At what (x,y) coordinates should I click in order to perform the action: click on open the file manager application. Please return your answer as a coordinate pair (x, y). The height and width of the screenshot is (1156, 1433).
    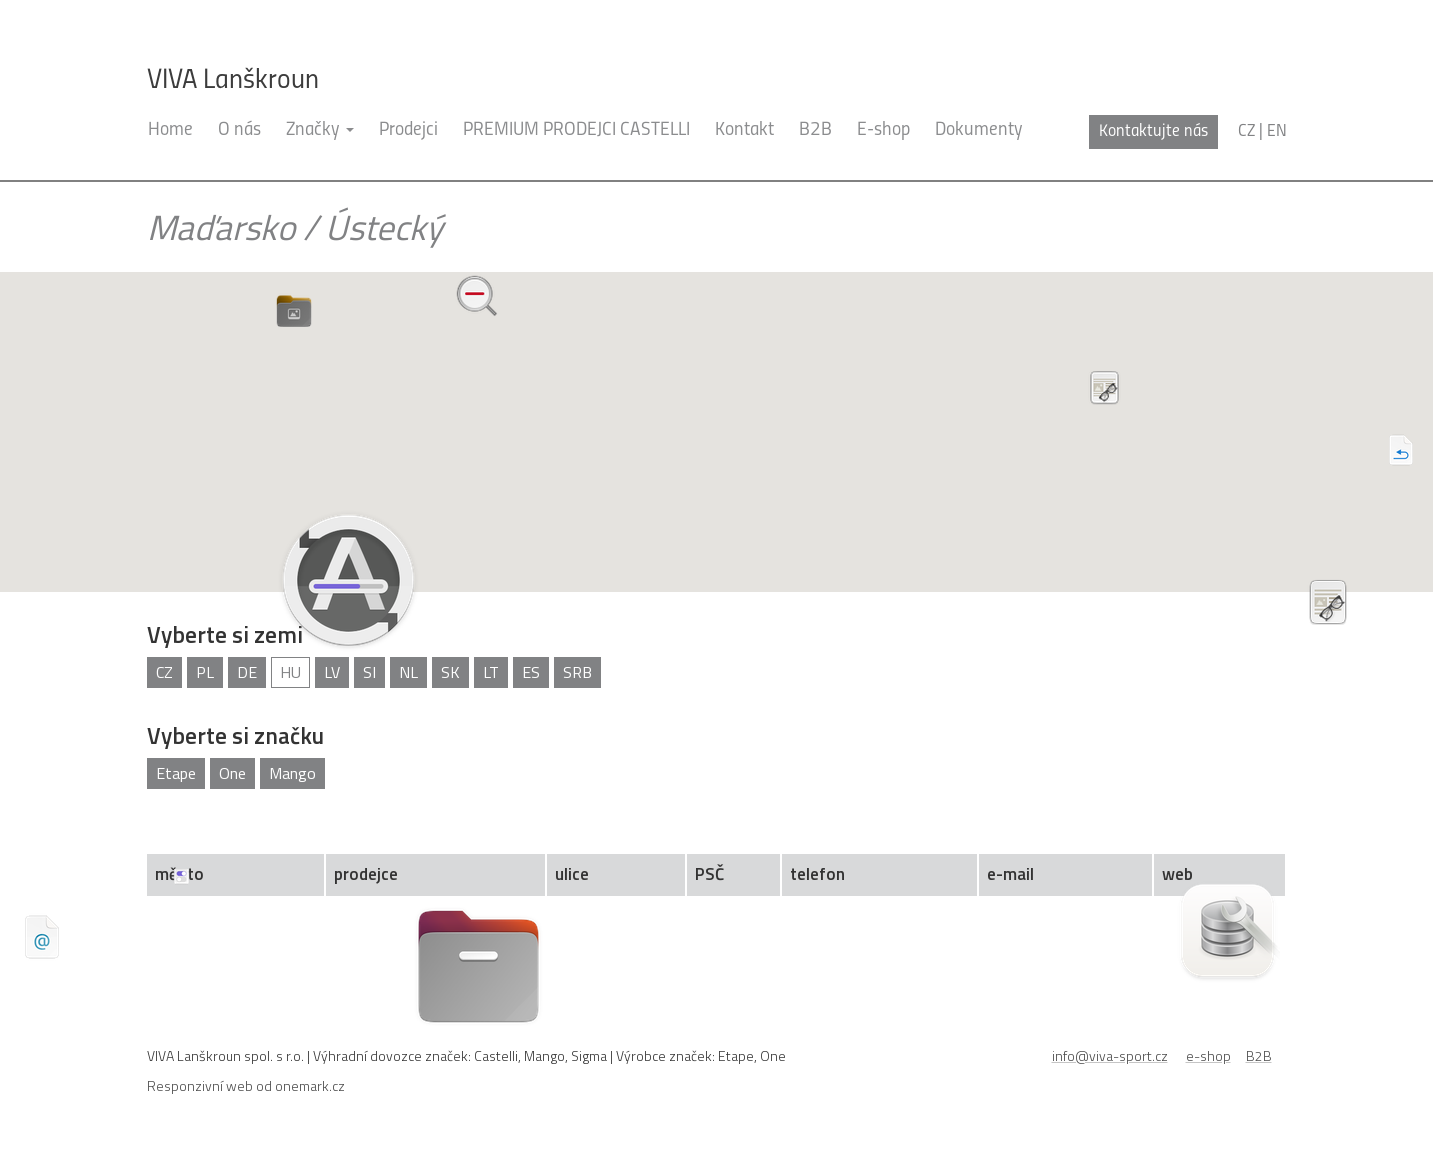
    Looking at the image, I should click on (478, 966).